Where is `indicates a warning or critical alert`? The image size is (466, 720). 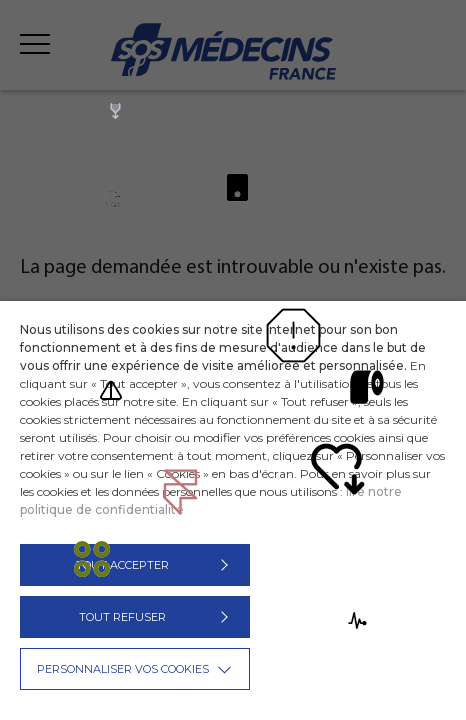 indicates a warning or critical alert is located at coordinates (293, 335).